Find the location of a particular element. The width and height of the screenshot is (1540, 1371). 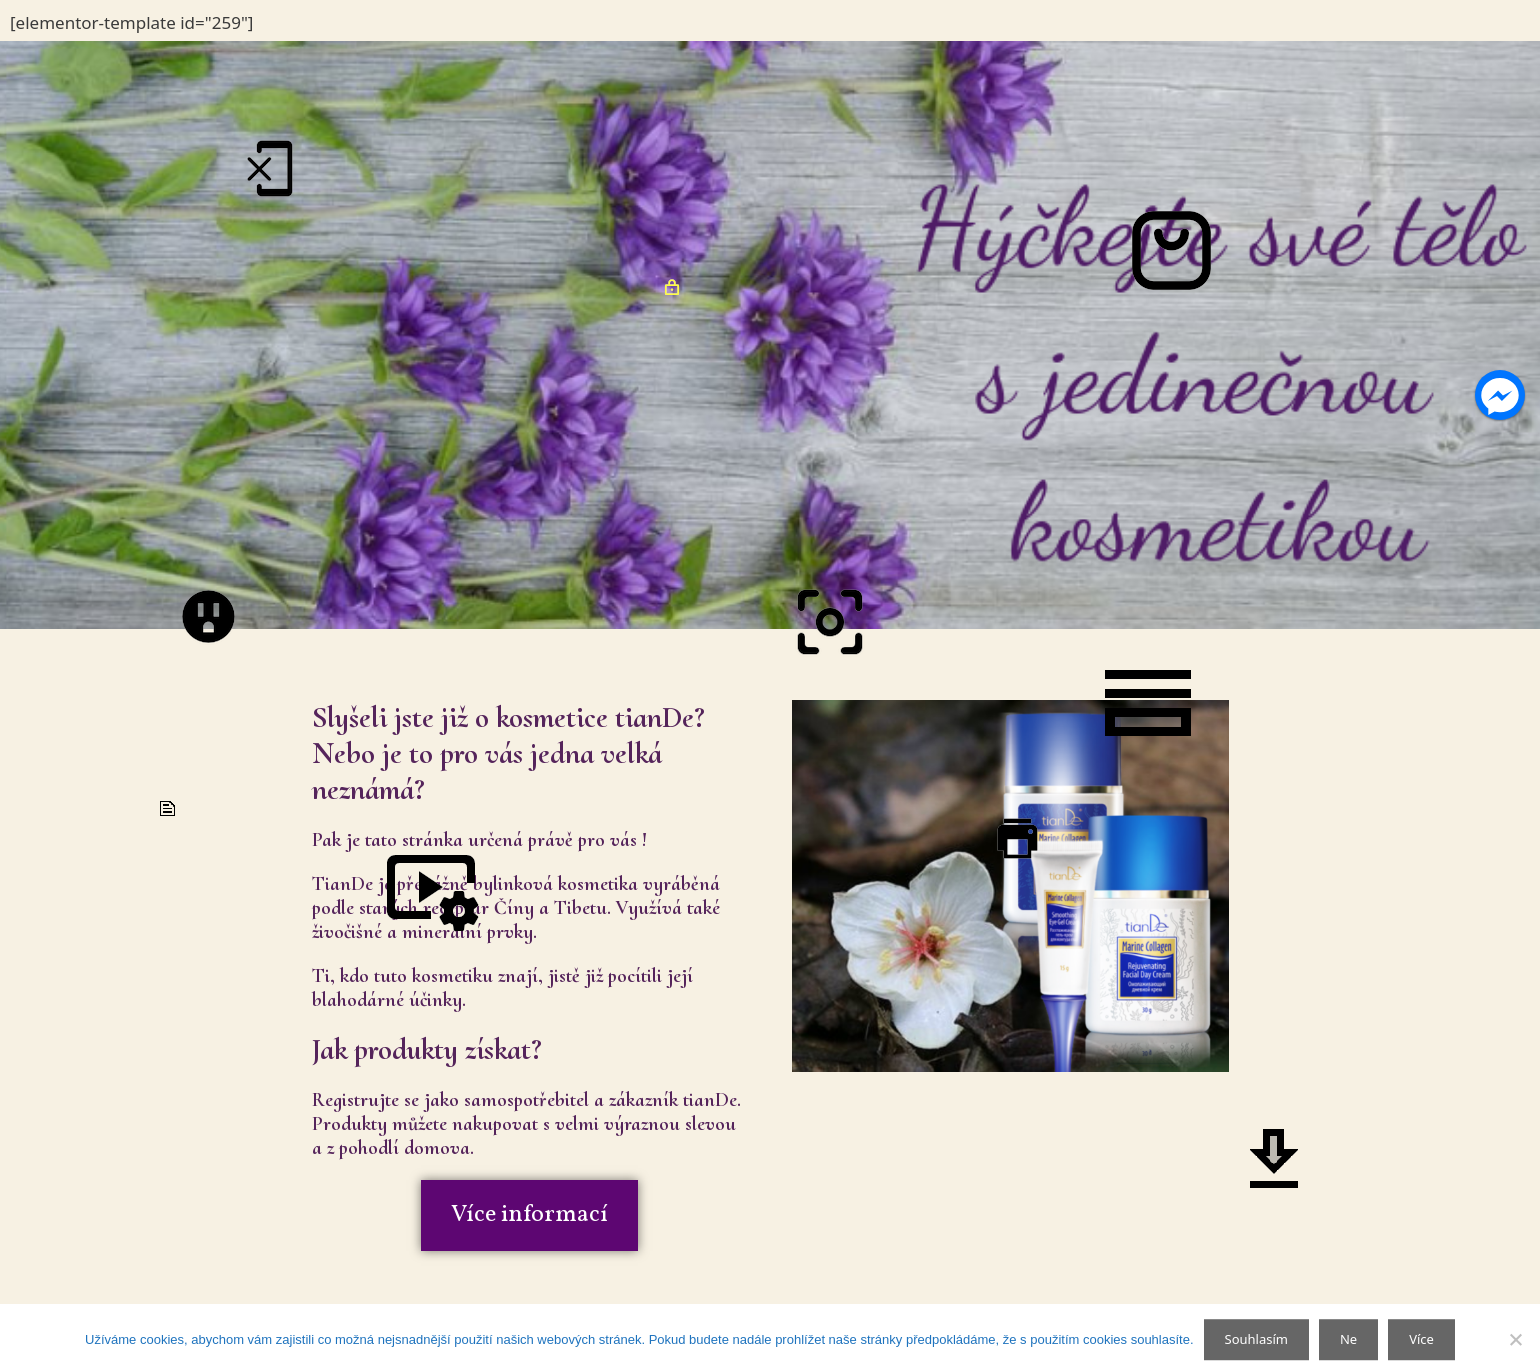

adjust video playback settings is located at coordinates (431, 887).